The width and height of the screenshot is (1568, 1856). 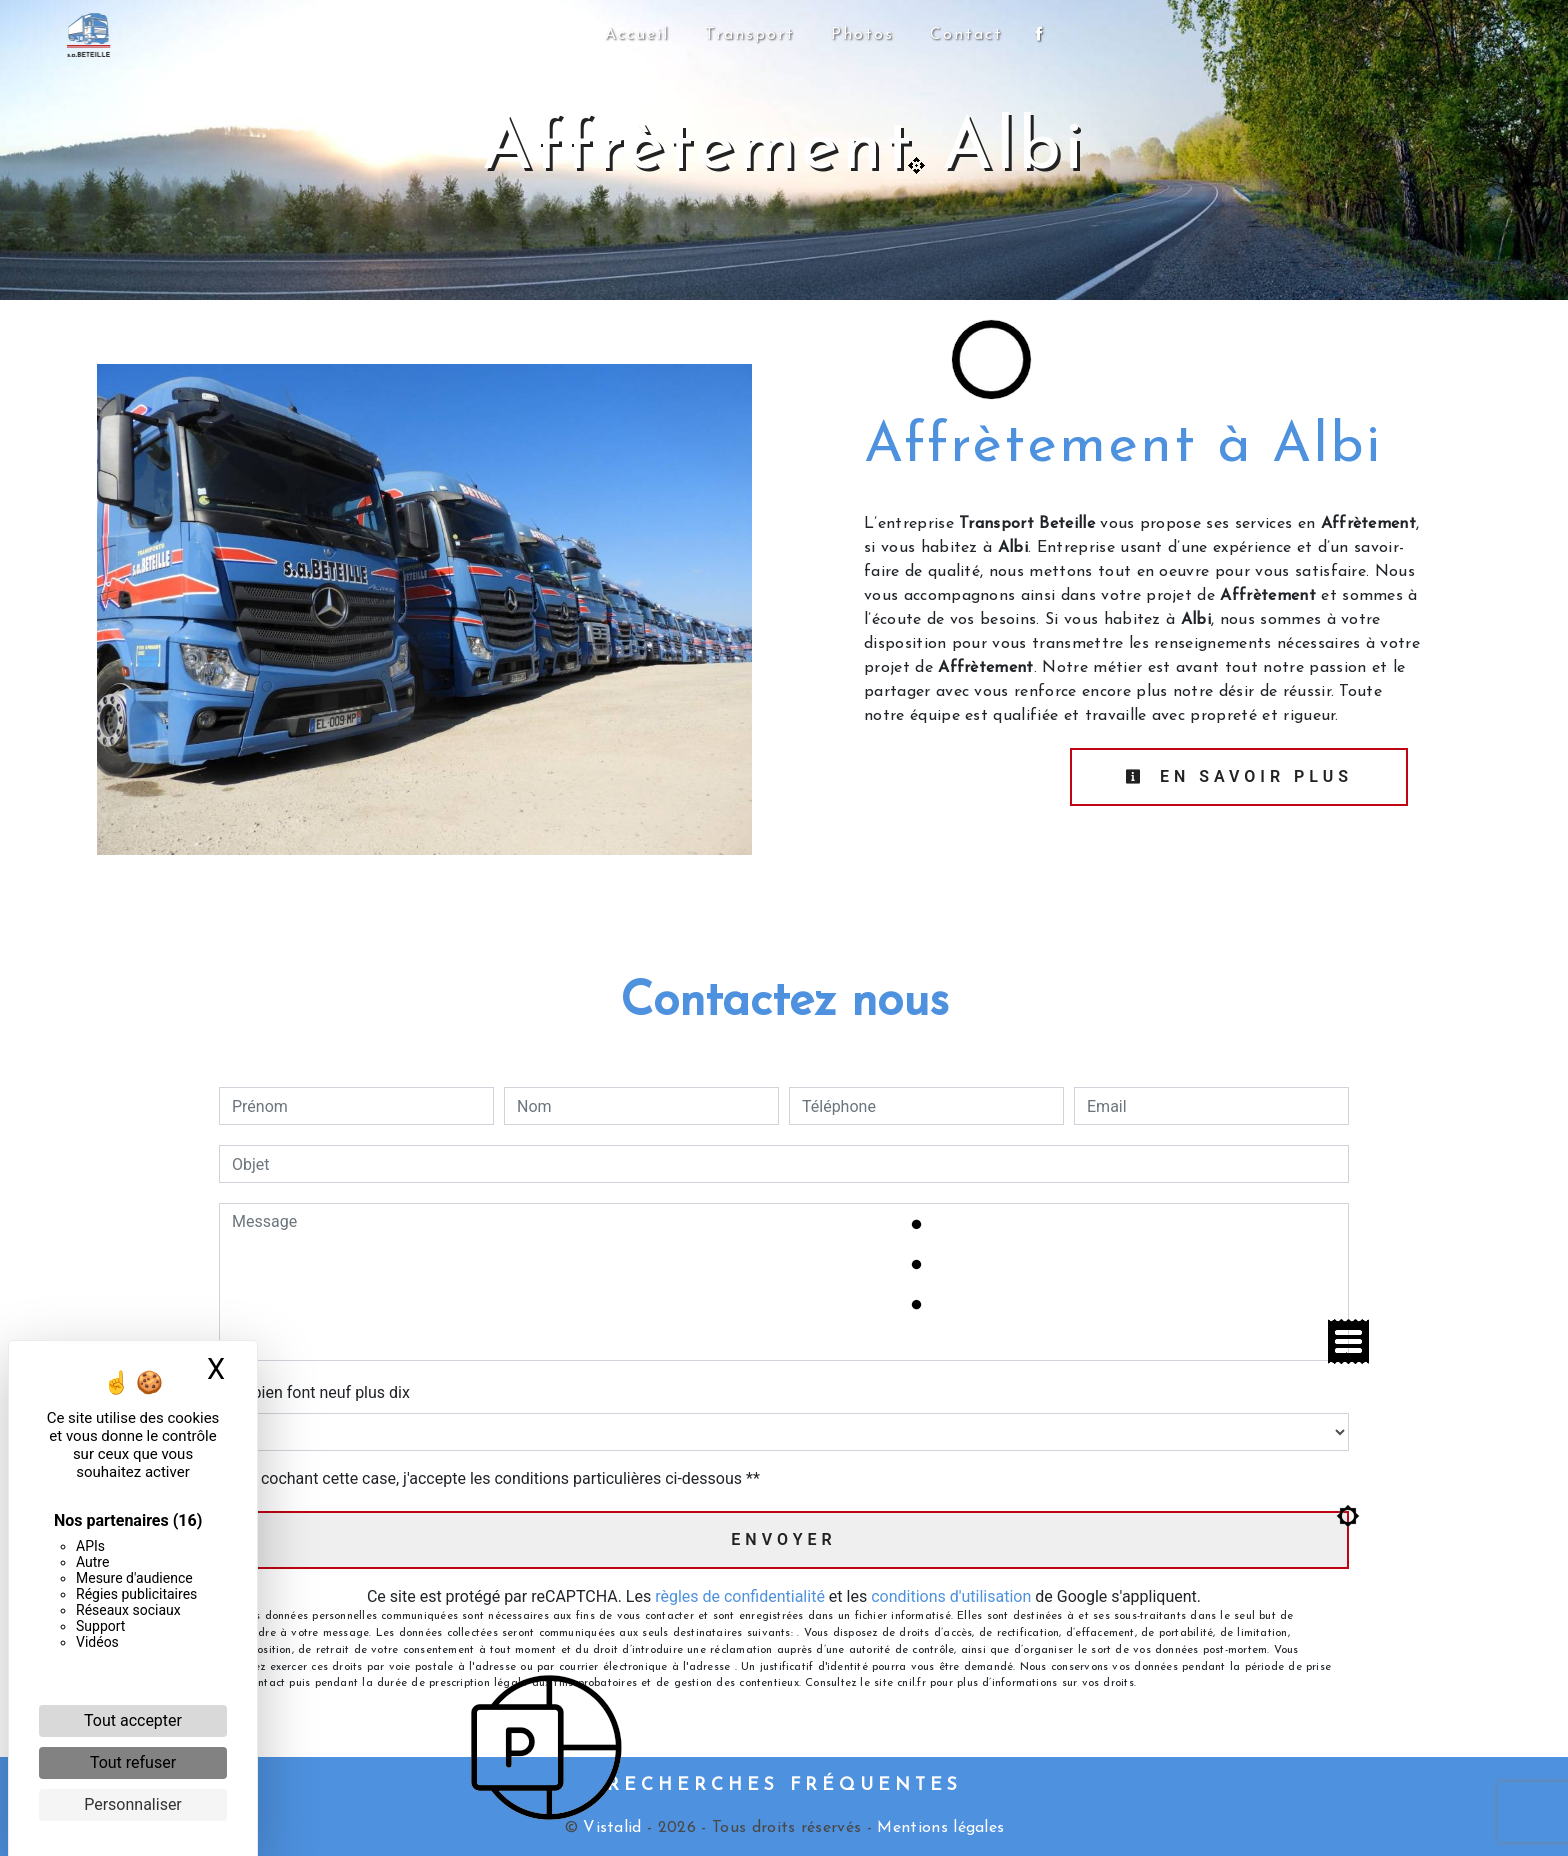 I want to click on select a camera lens or aperture setting, so click(x=991, y=359).